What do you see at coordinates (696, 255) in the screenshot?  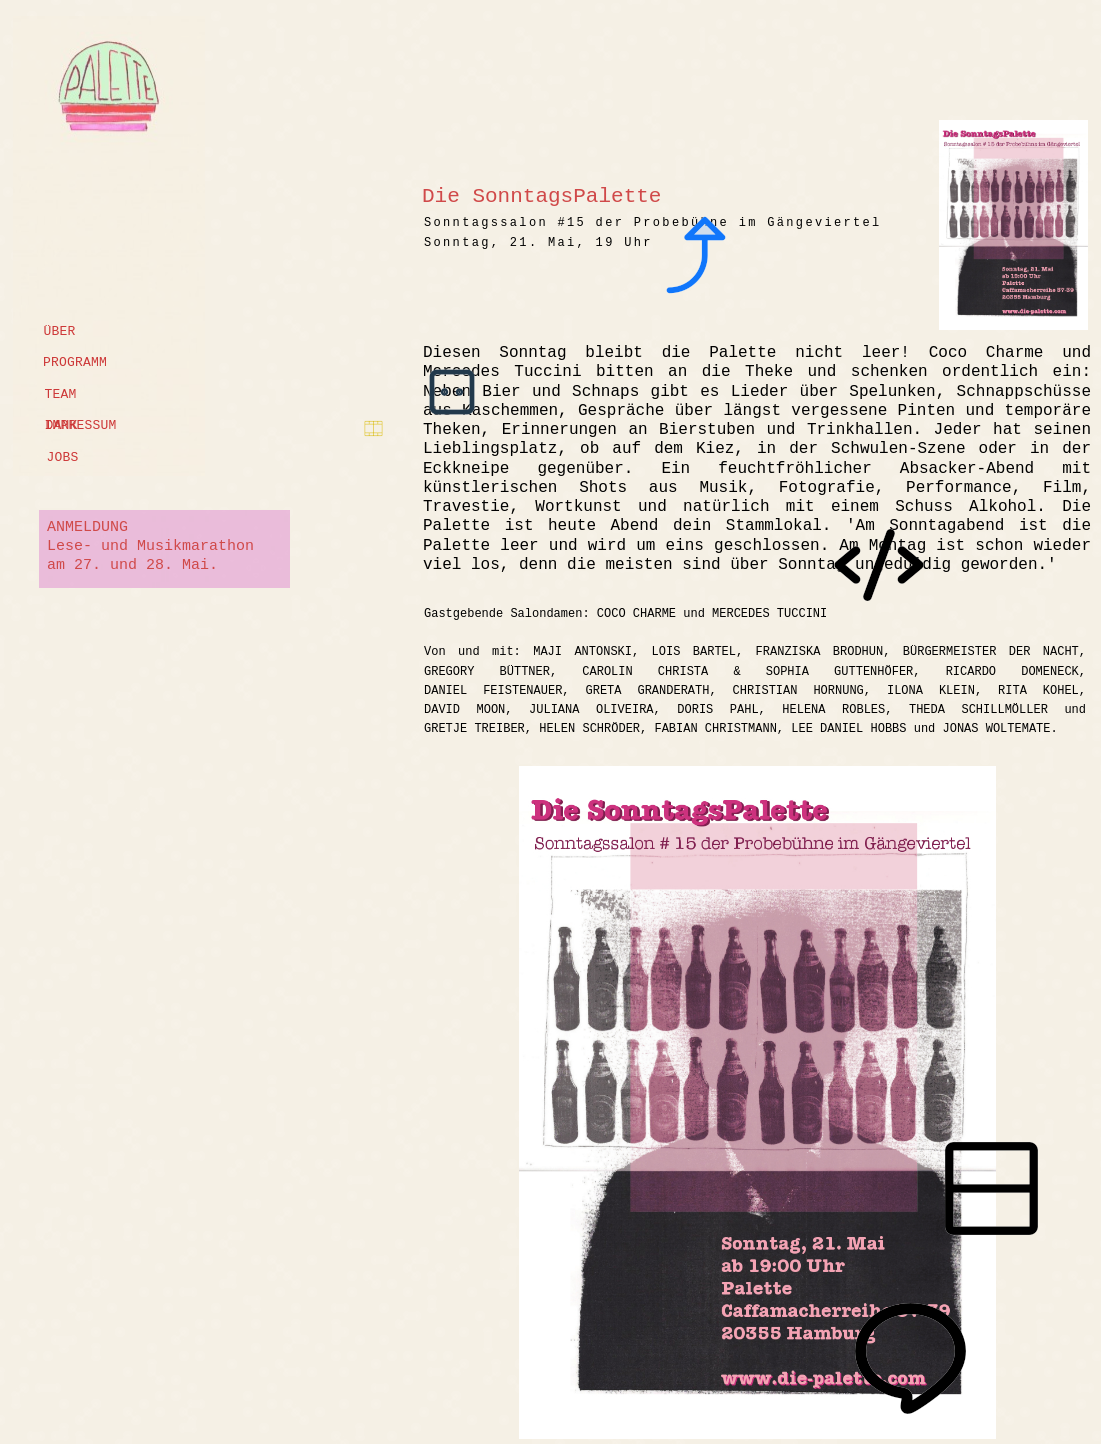 I see `navigate back and up in a menu hierarchy` at bounding box center [696, 255].